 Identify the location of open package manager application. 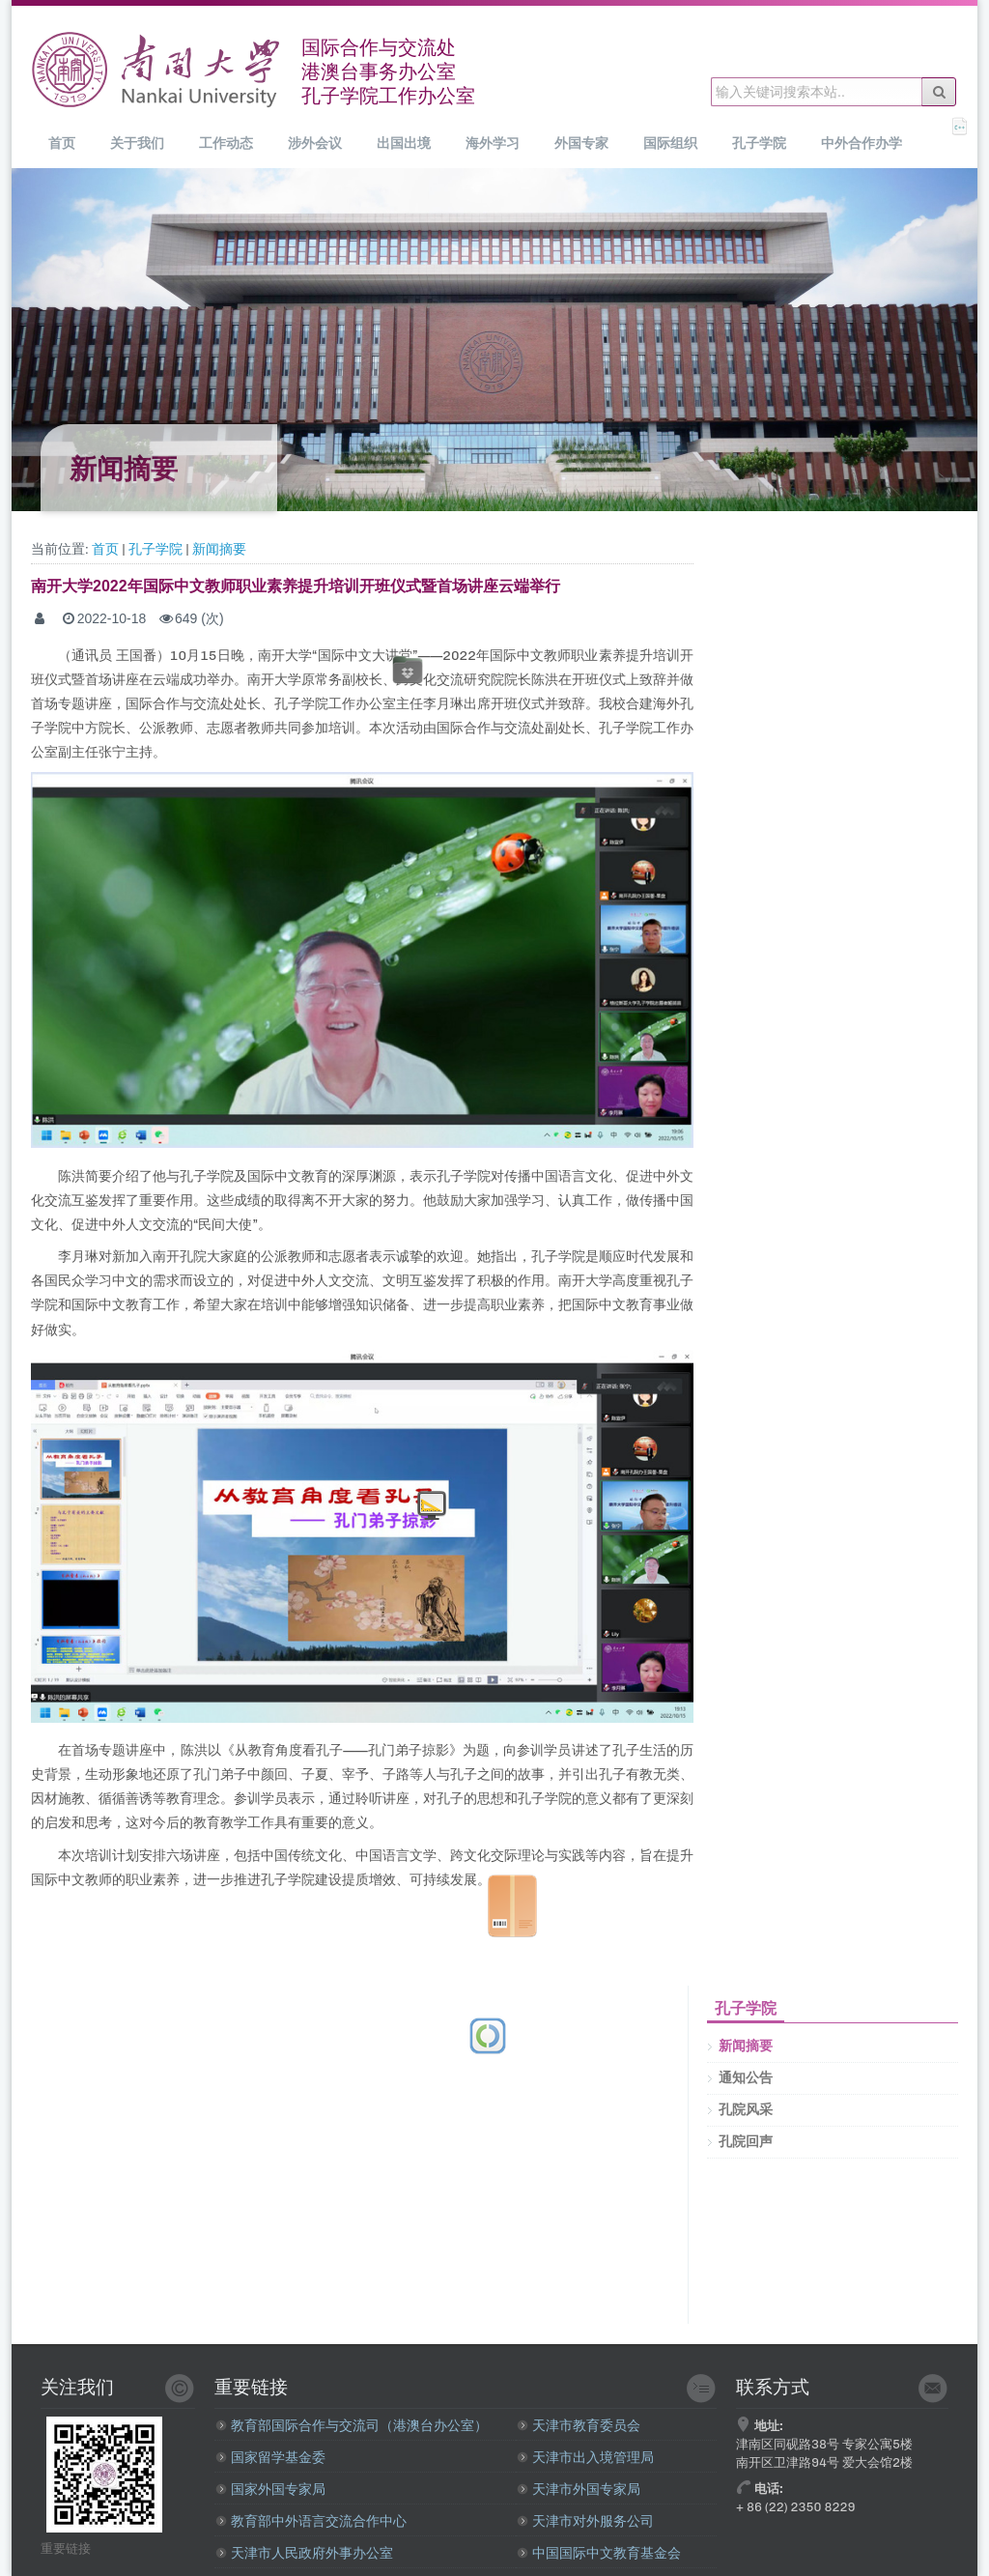
(512, 1905).